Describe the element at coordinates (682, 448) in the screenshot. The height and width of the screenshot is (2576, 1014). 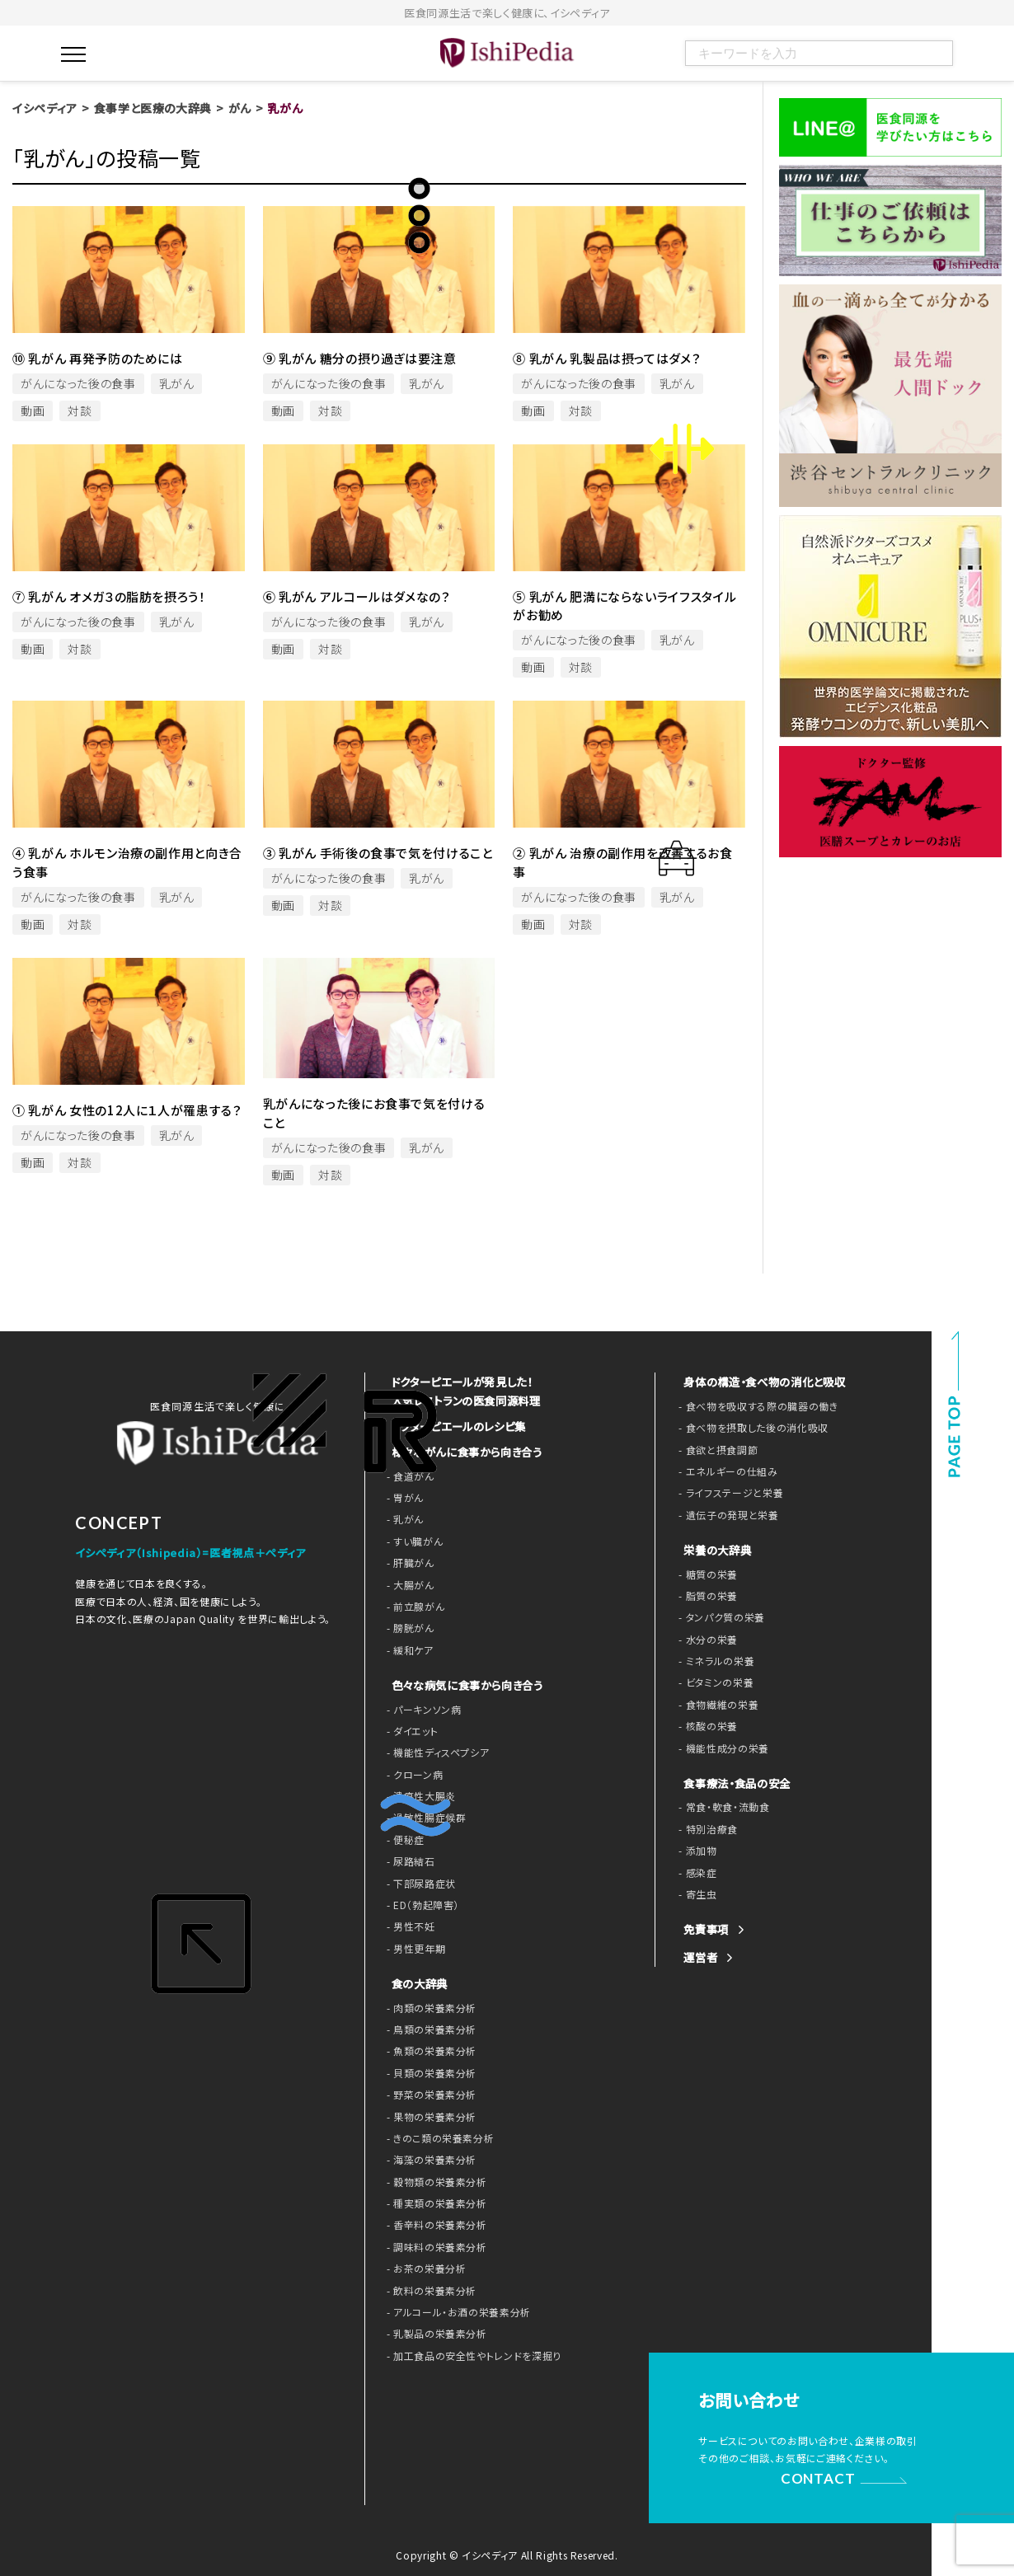
I see `split view horizontally` at that location.